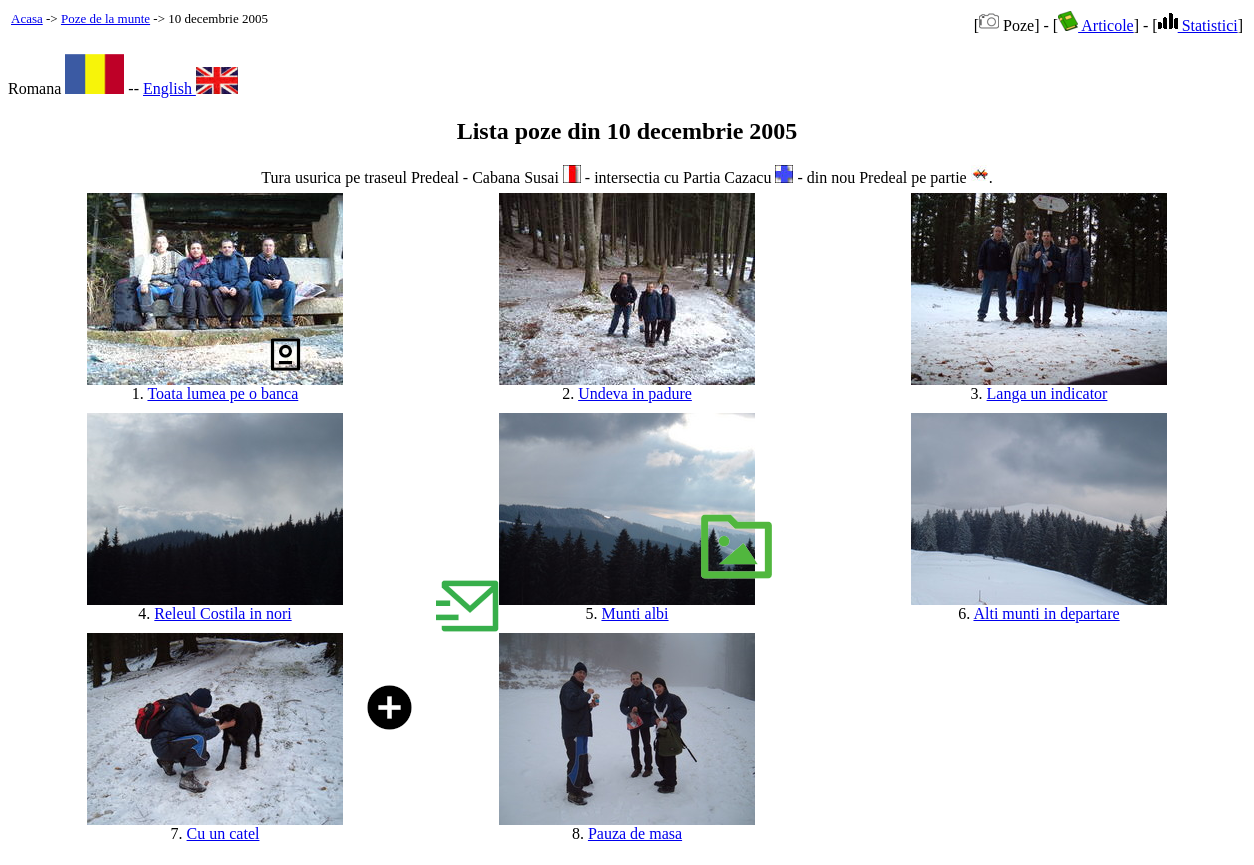 Image resolution: width=1254 pixels, height=865 pixels. I want to click on view passport or travel document details, so click(285, 354).